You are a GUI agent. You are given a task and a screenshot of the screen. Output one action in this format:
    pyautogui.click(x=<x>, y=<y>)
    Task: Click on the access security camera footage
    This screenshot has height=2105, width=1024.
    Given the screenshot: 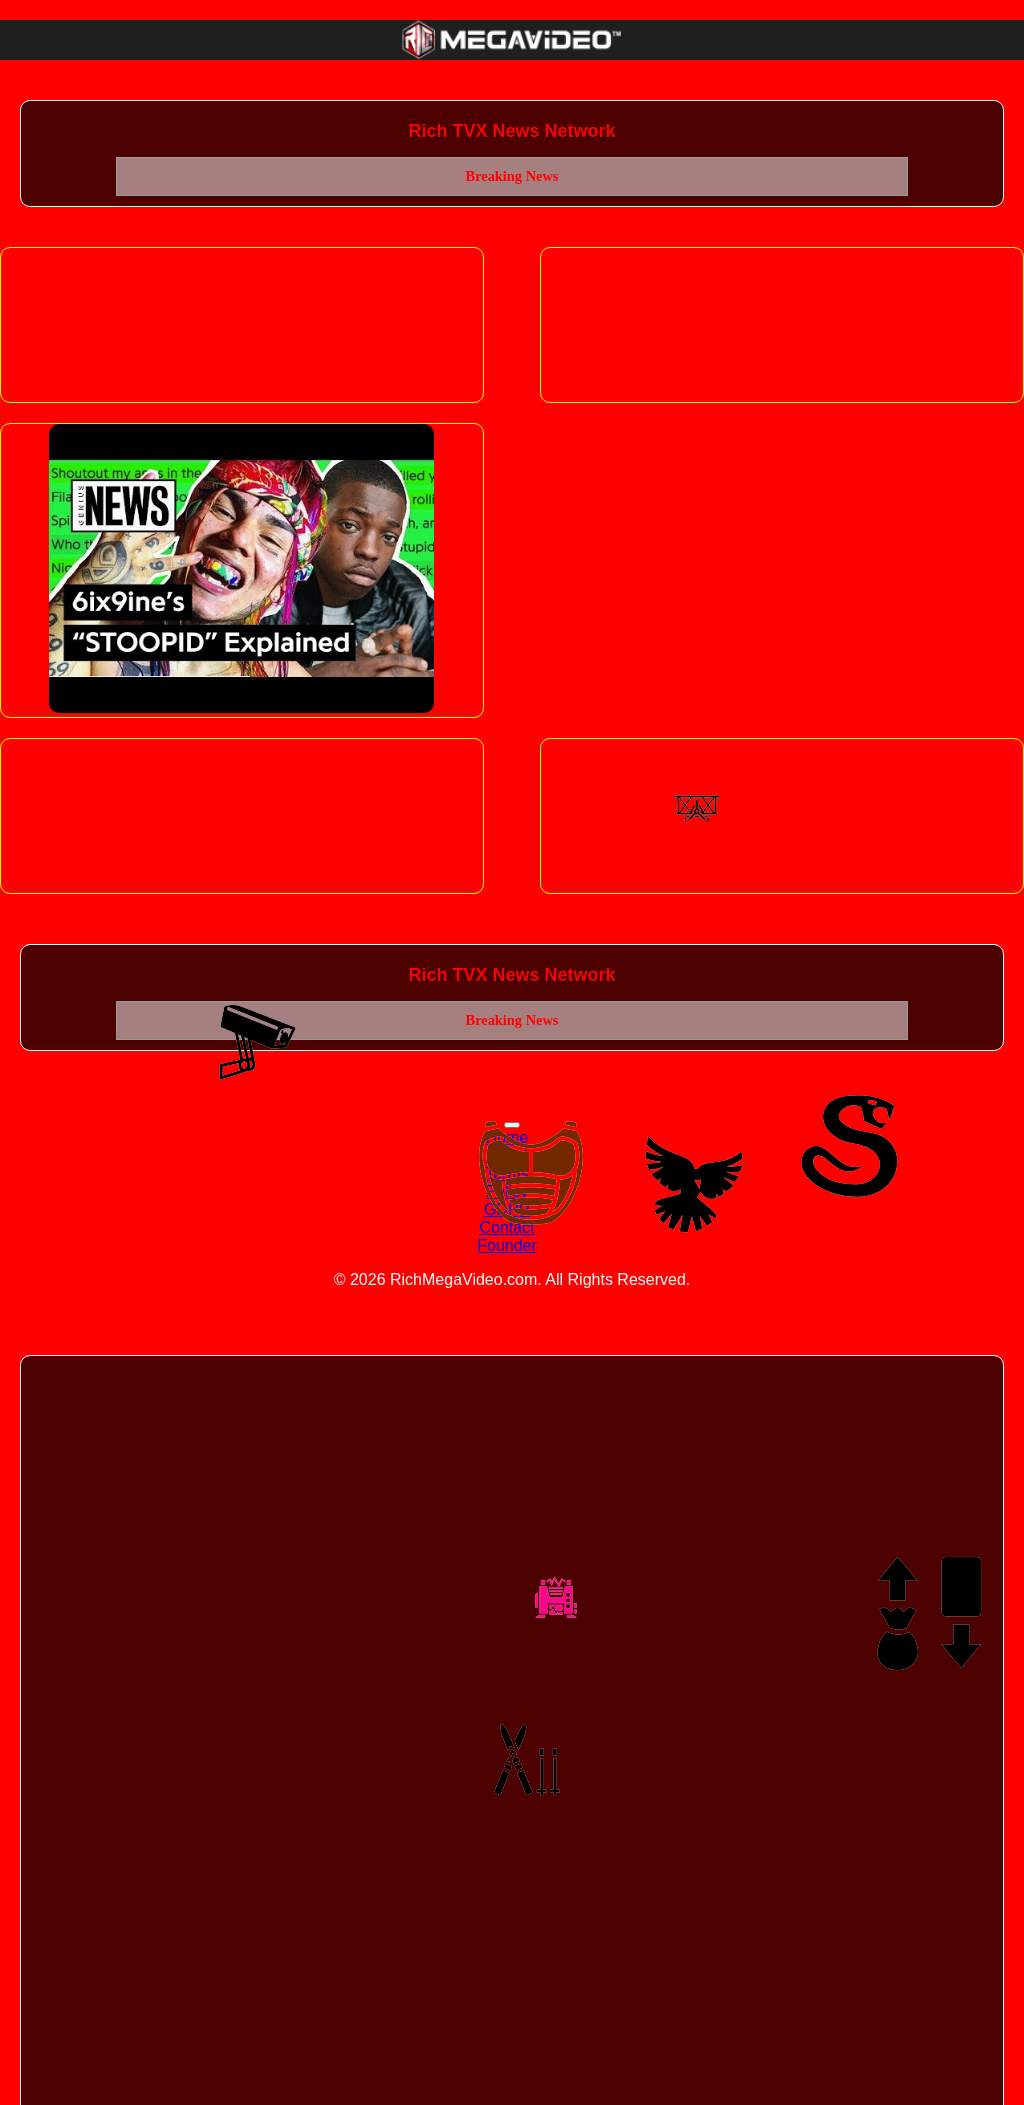 What is the action you would take?
    pyautogui.click(x=257, y=1042)
    